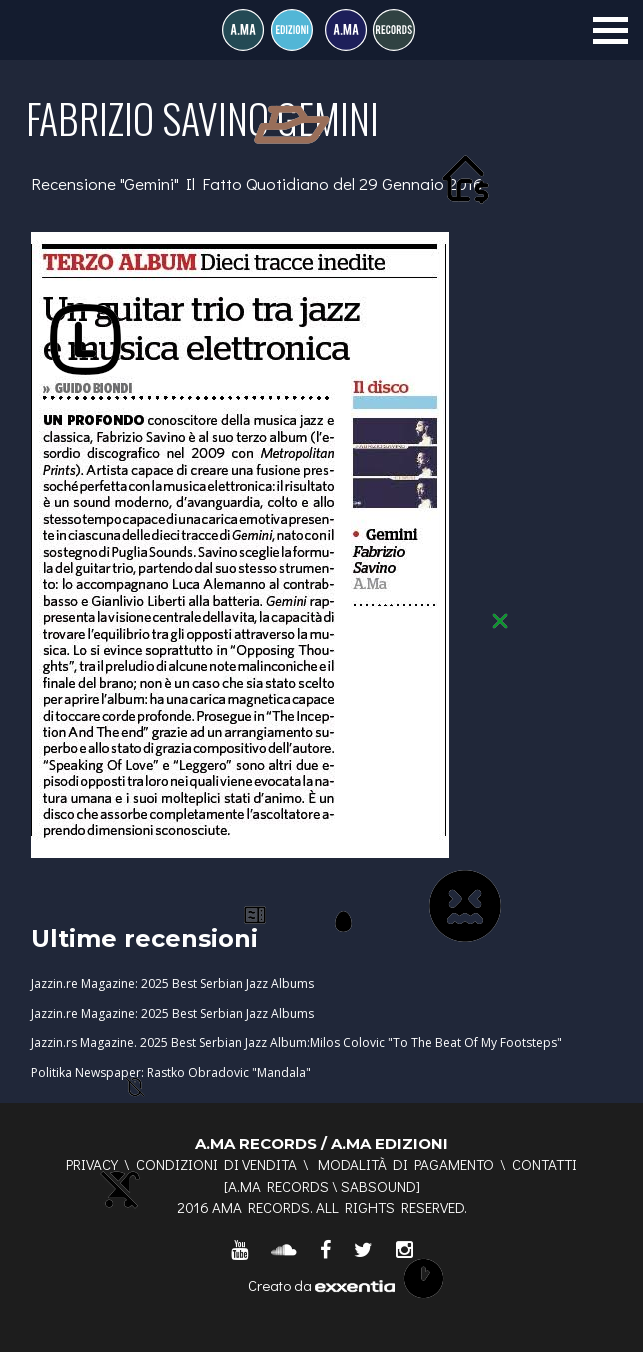 This screenshot has width=643, height=1352. What do you see at coordinates (423, 1278) in the screenshot?
I see `indicates the current time is 1 o'clock` at bounding box center [423, 1278].